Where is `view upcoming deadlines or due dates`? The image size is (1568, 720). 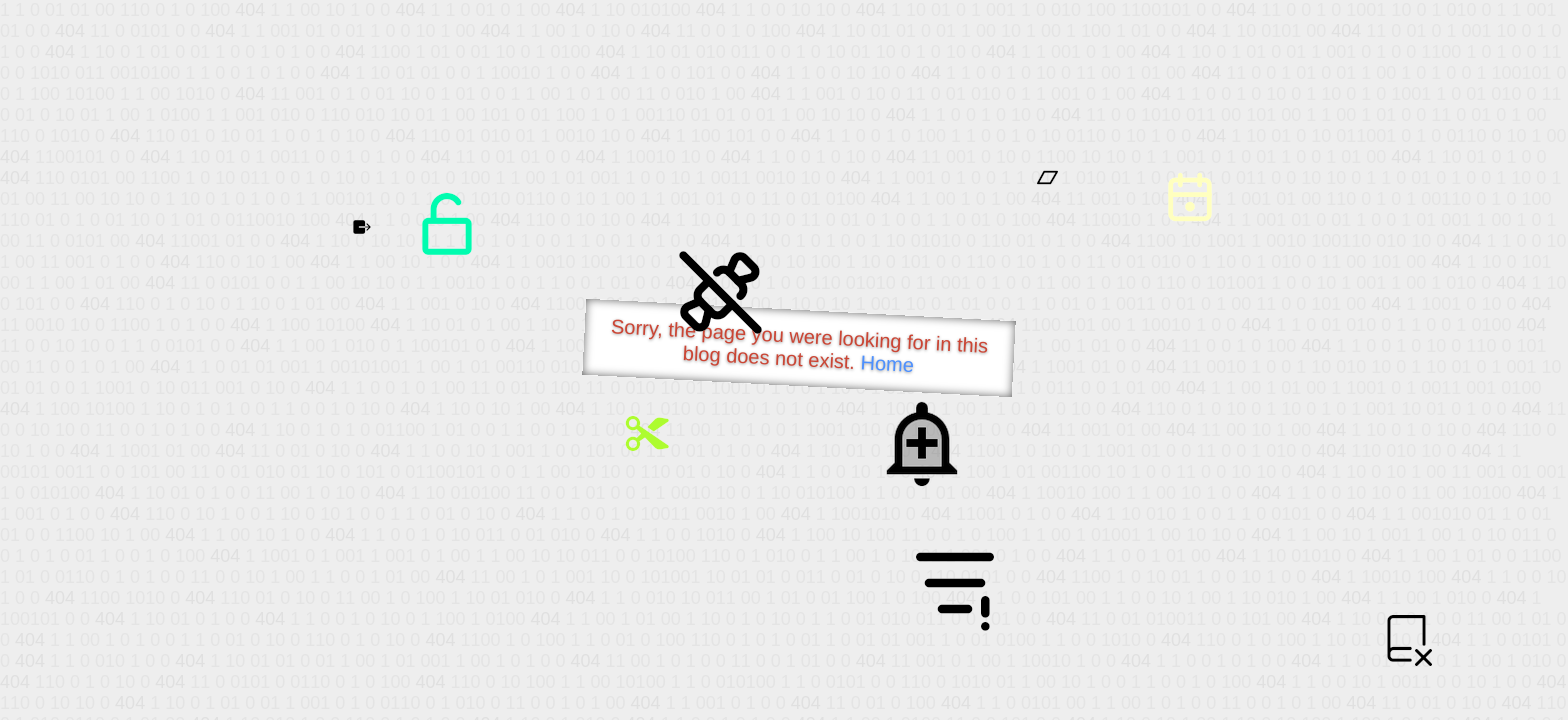
view upcoming deadlines or due dates is located at coordinates (1190, 197).